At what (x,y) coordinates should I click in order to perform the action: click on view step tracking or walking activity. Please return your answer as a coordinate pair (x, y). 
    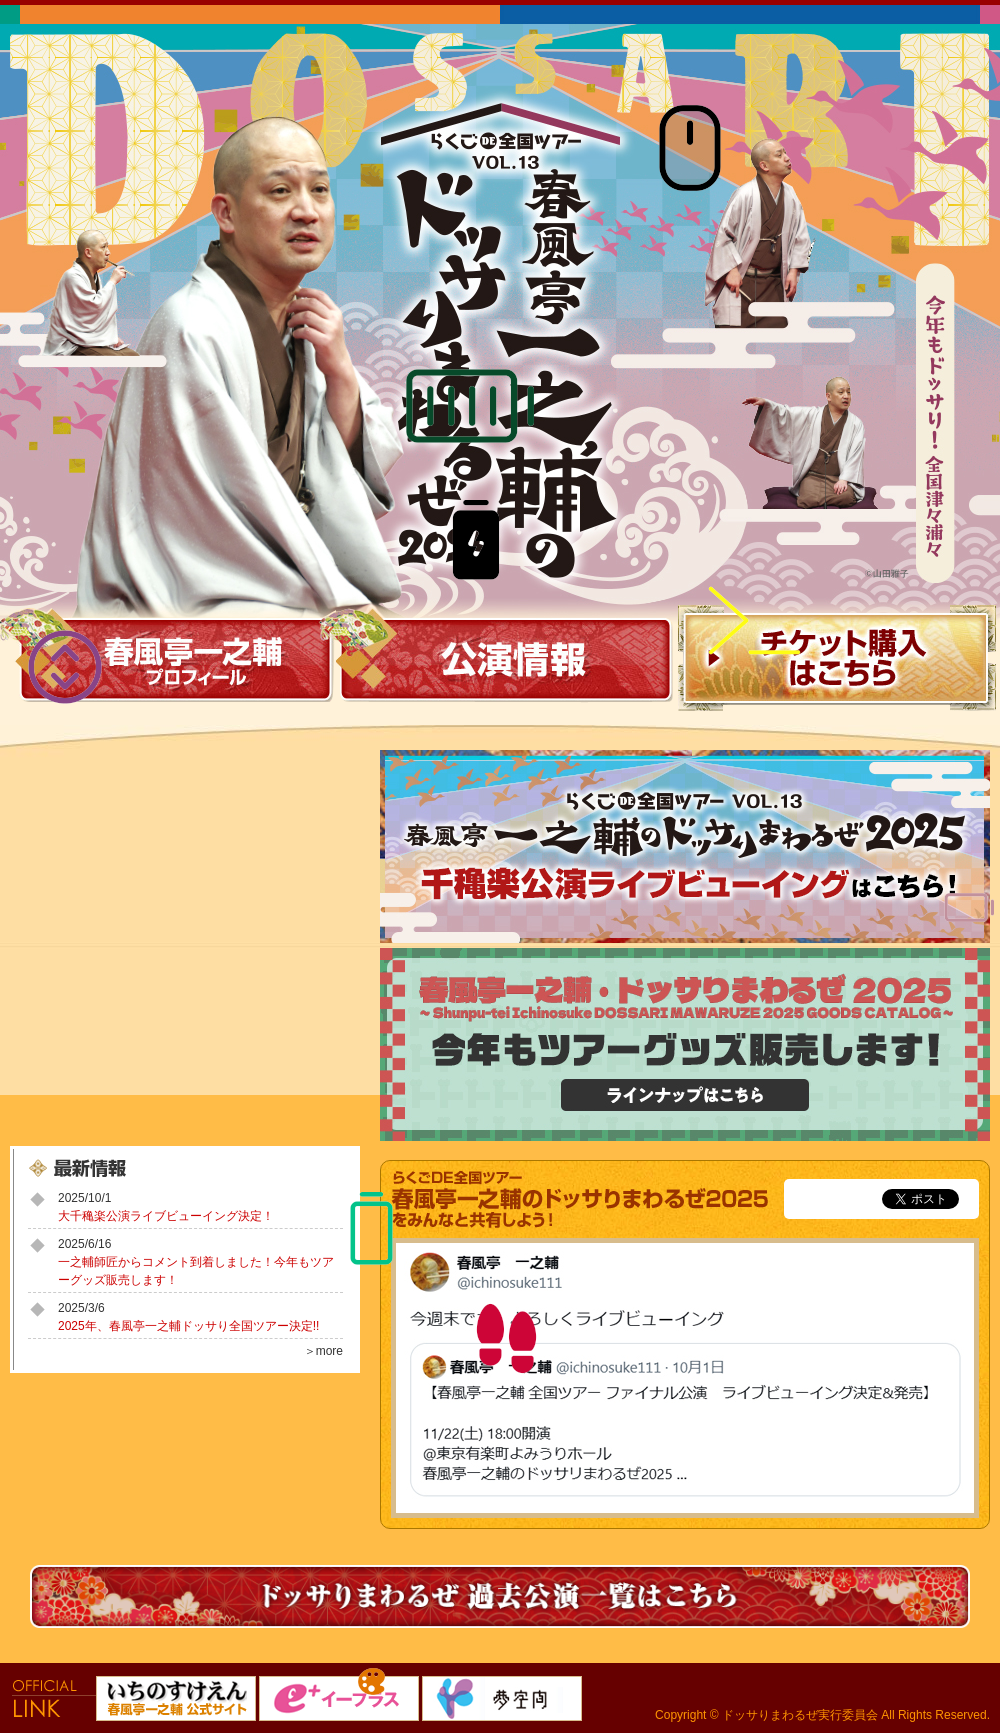
    Looking at the image, I should click on (506, 1338).